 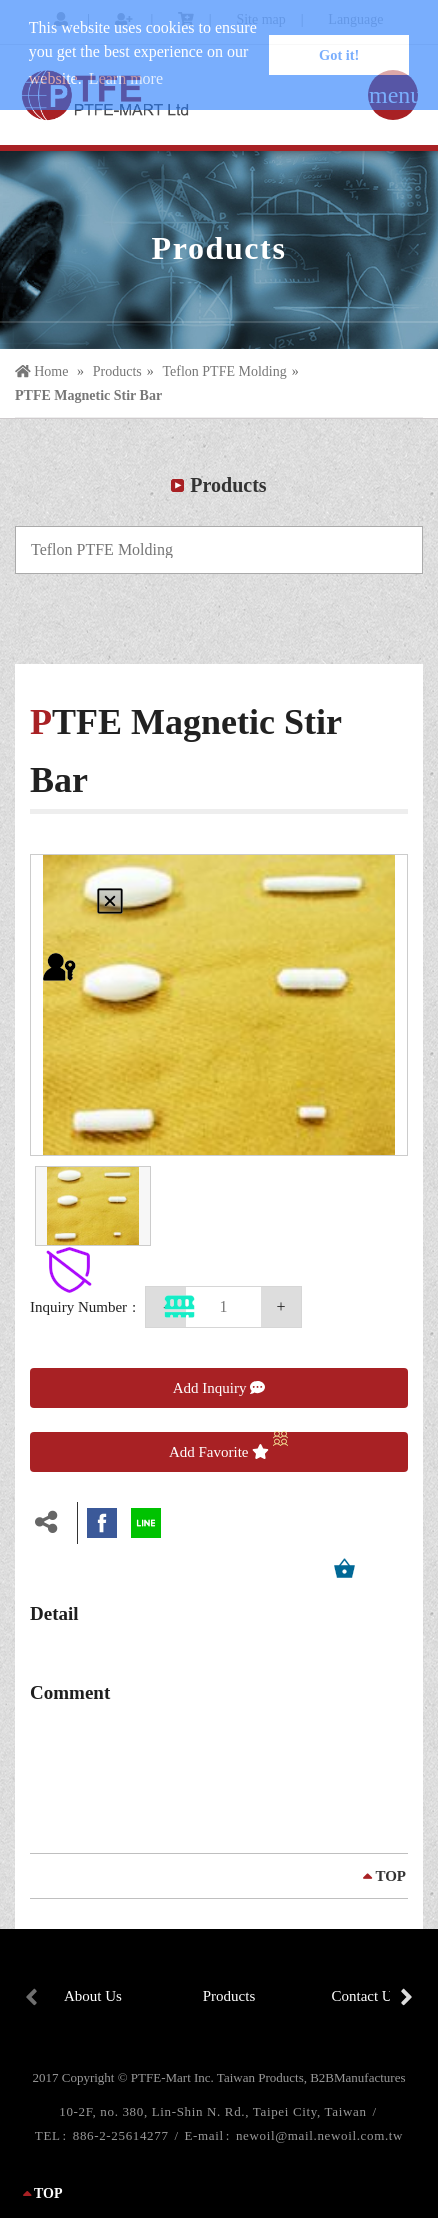 I want to click on sign in with passkey authentication, so click(x=59, y=968).